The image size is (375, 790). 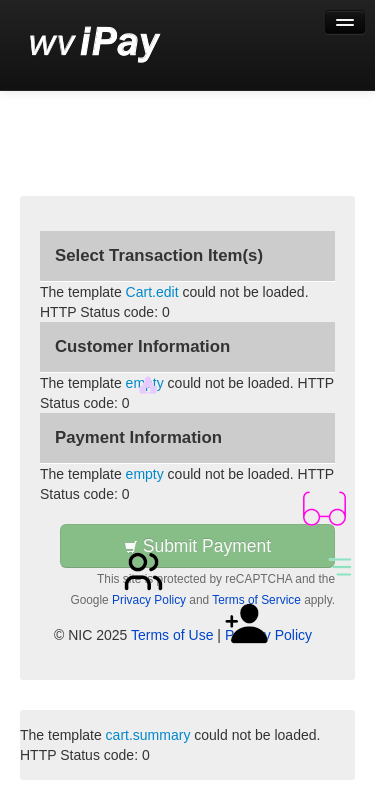 I want to click on open navigation menu, so click(x=340, y=567).